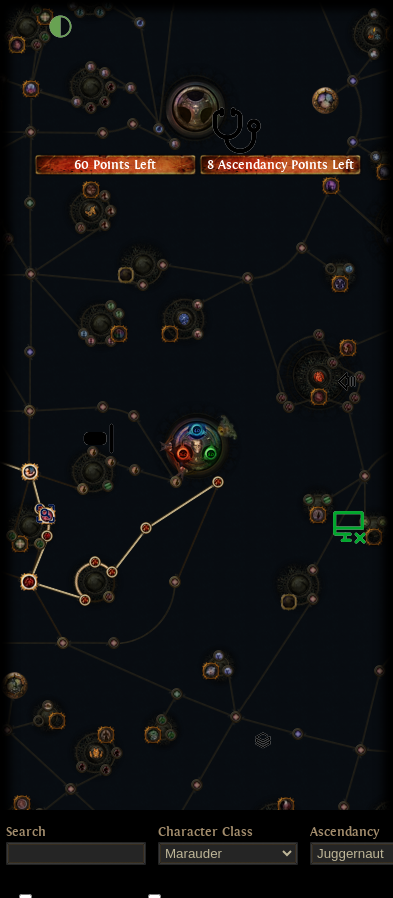  What do you see at coordinates (348, 526) in the screenshot?
I see `disconnect or remove a desktop computer` at bounding box center [348, 526].